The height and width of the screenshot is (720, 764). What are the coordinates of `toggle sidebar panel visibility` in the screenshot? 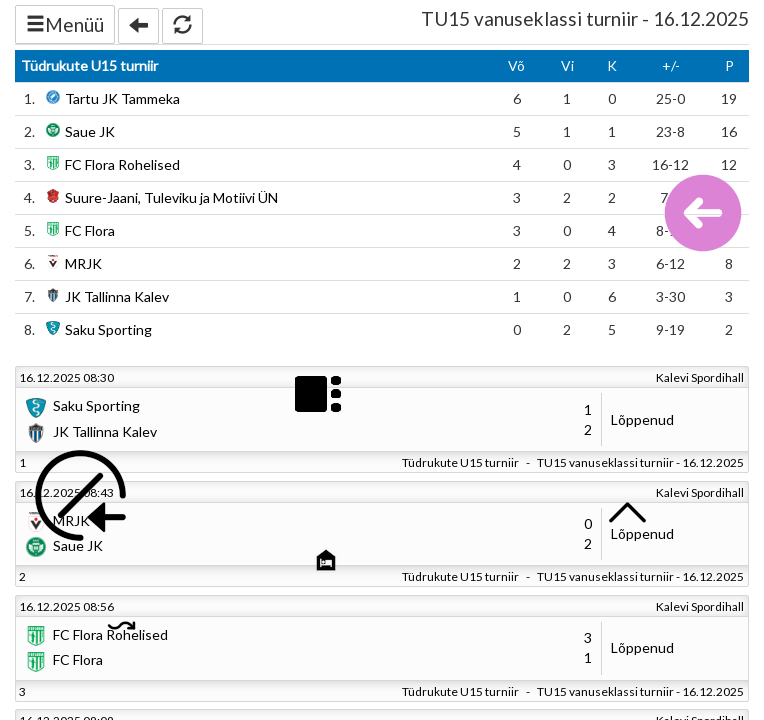 It's located at (318, 394).